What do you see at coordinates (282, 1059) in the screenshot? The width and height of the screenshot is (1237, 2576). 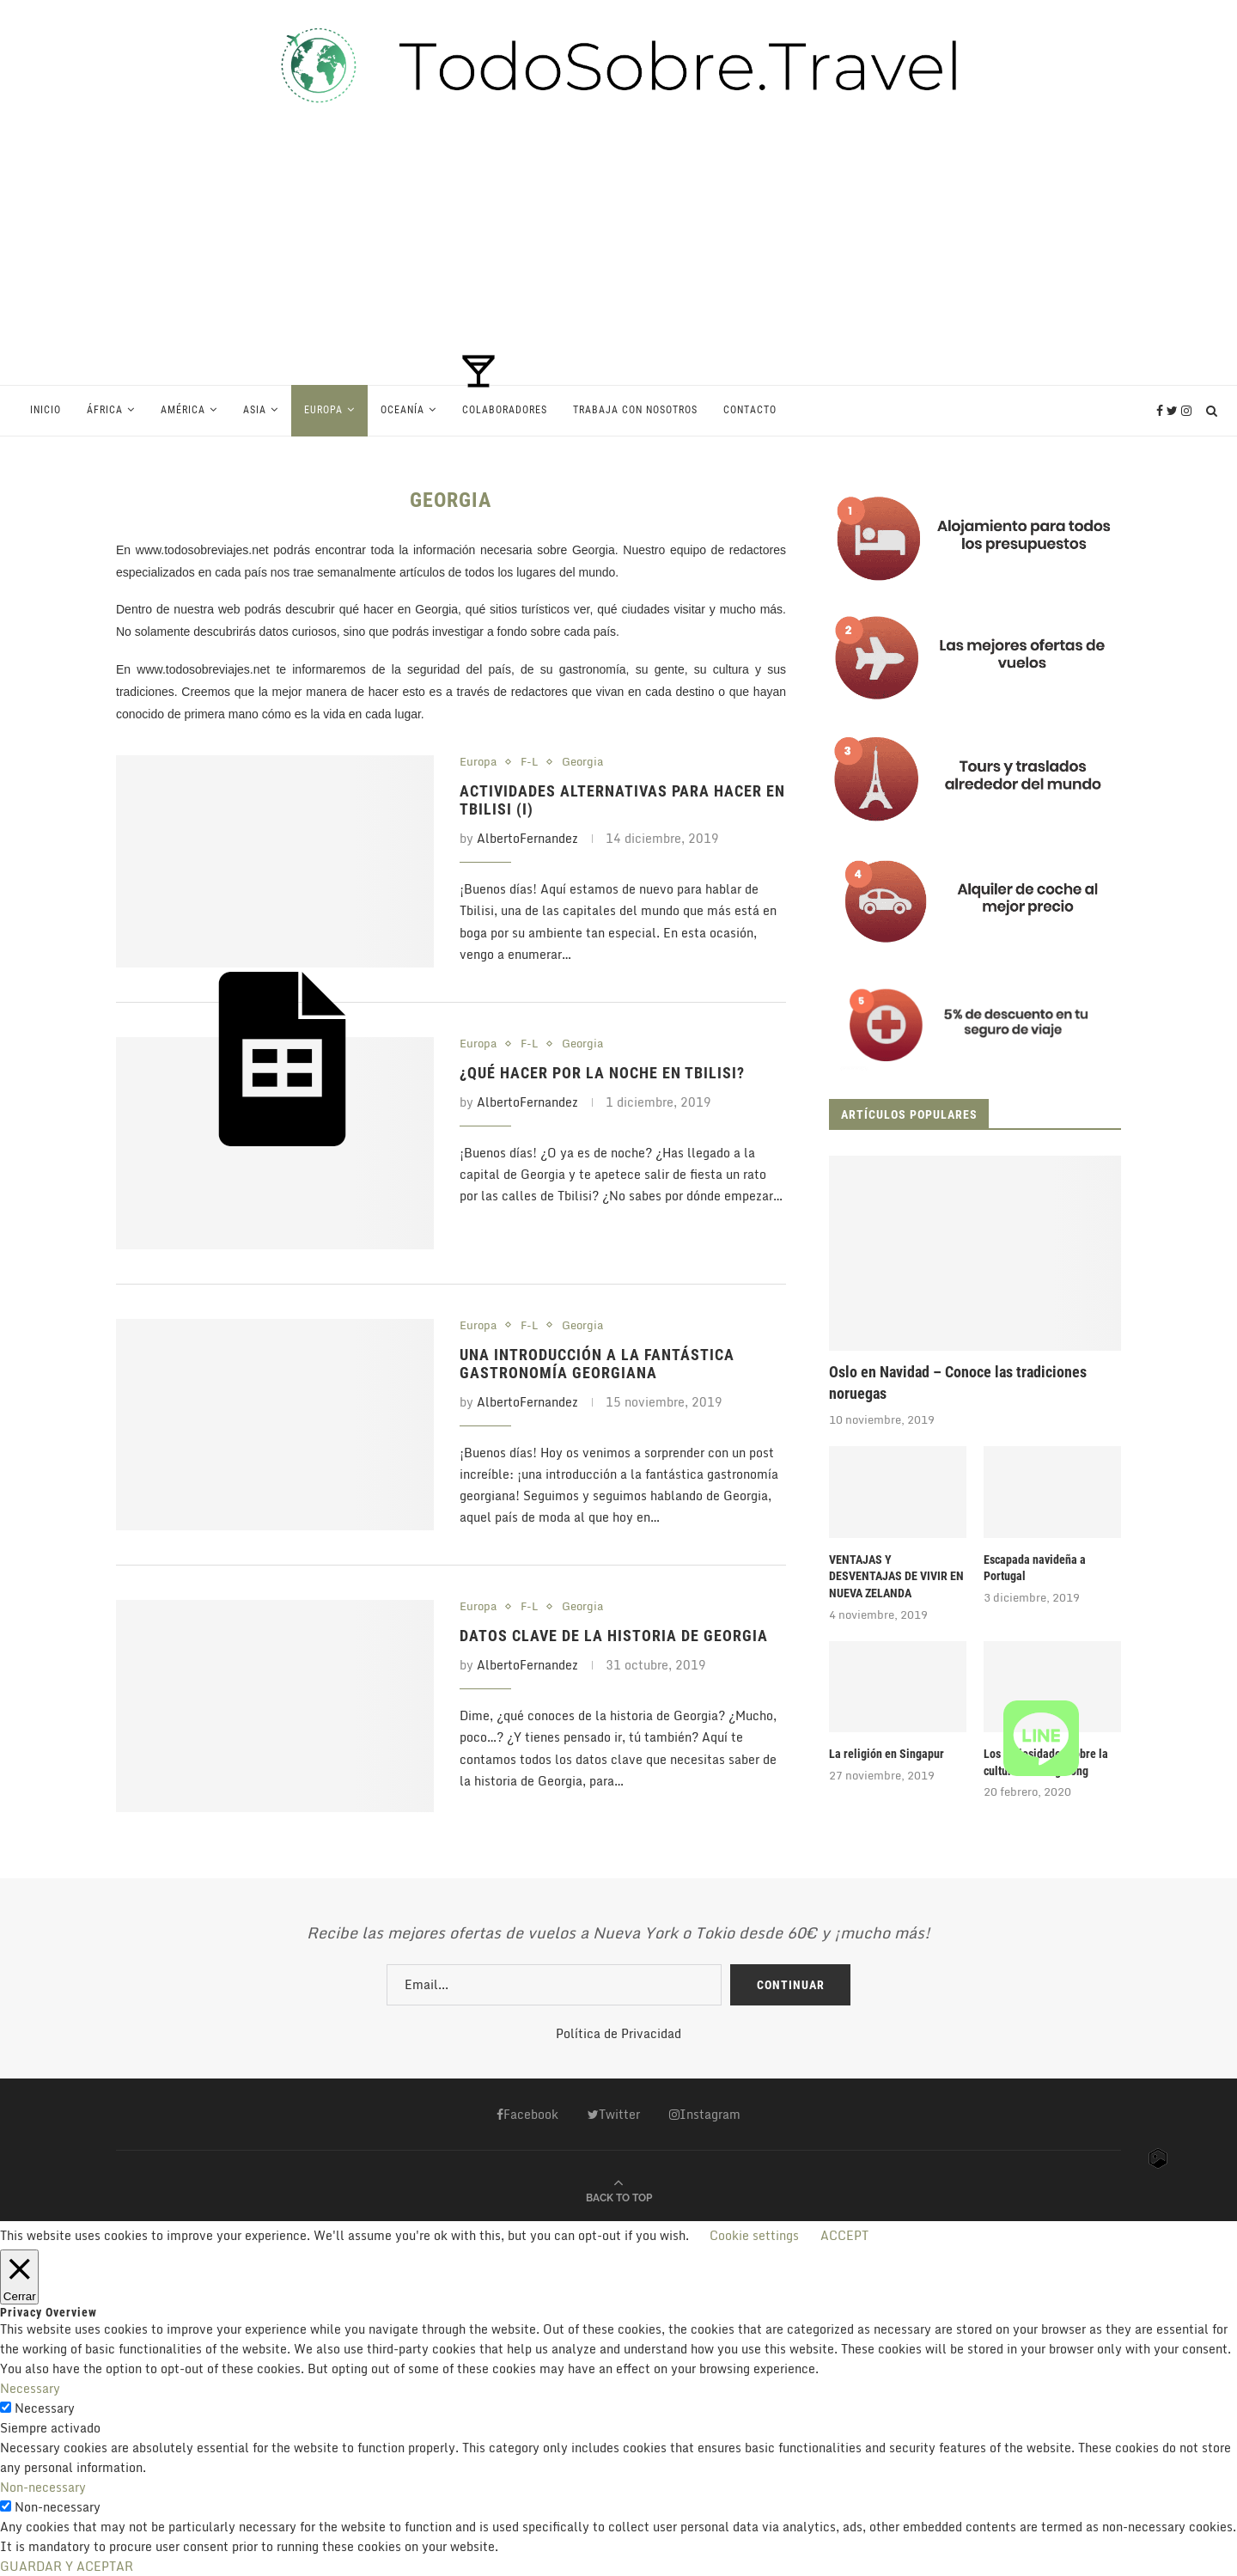 I see `open Google Sheets` at bounding box center [282, 1059].